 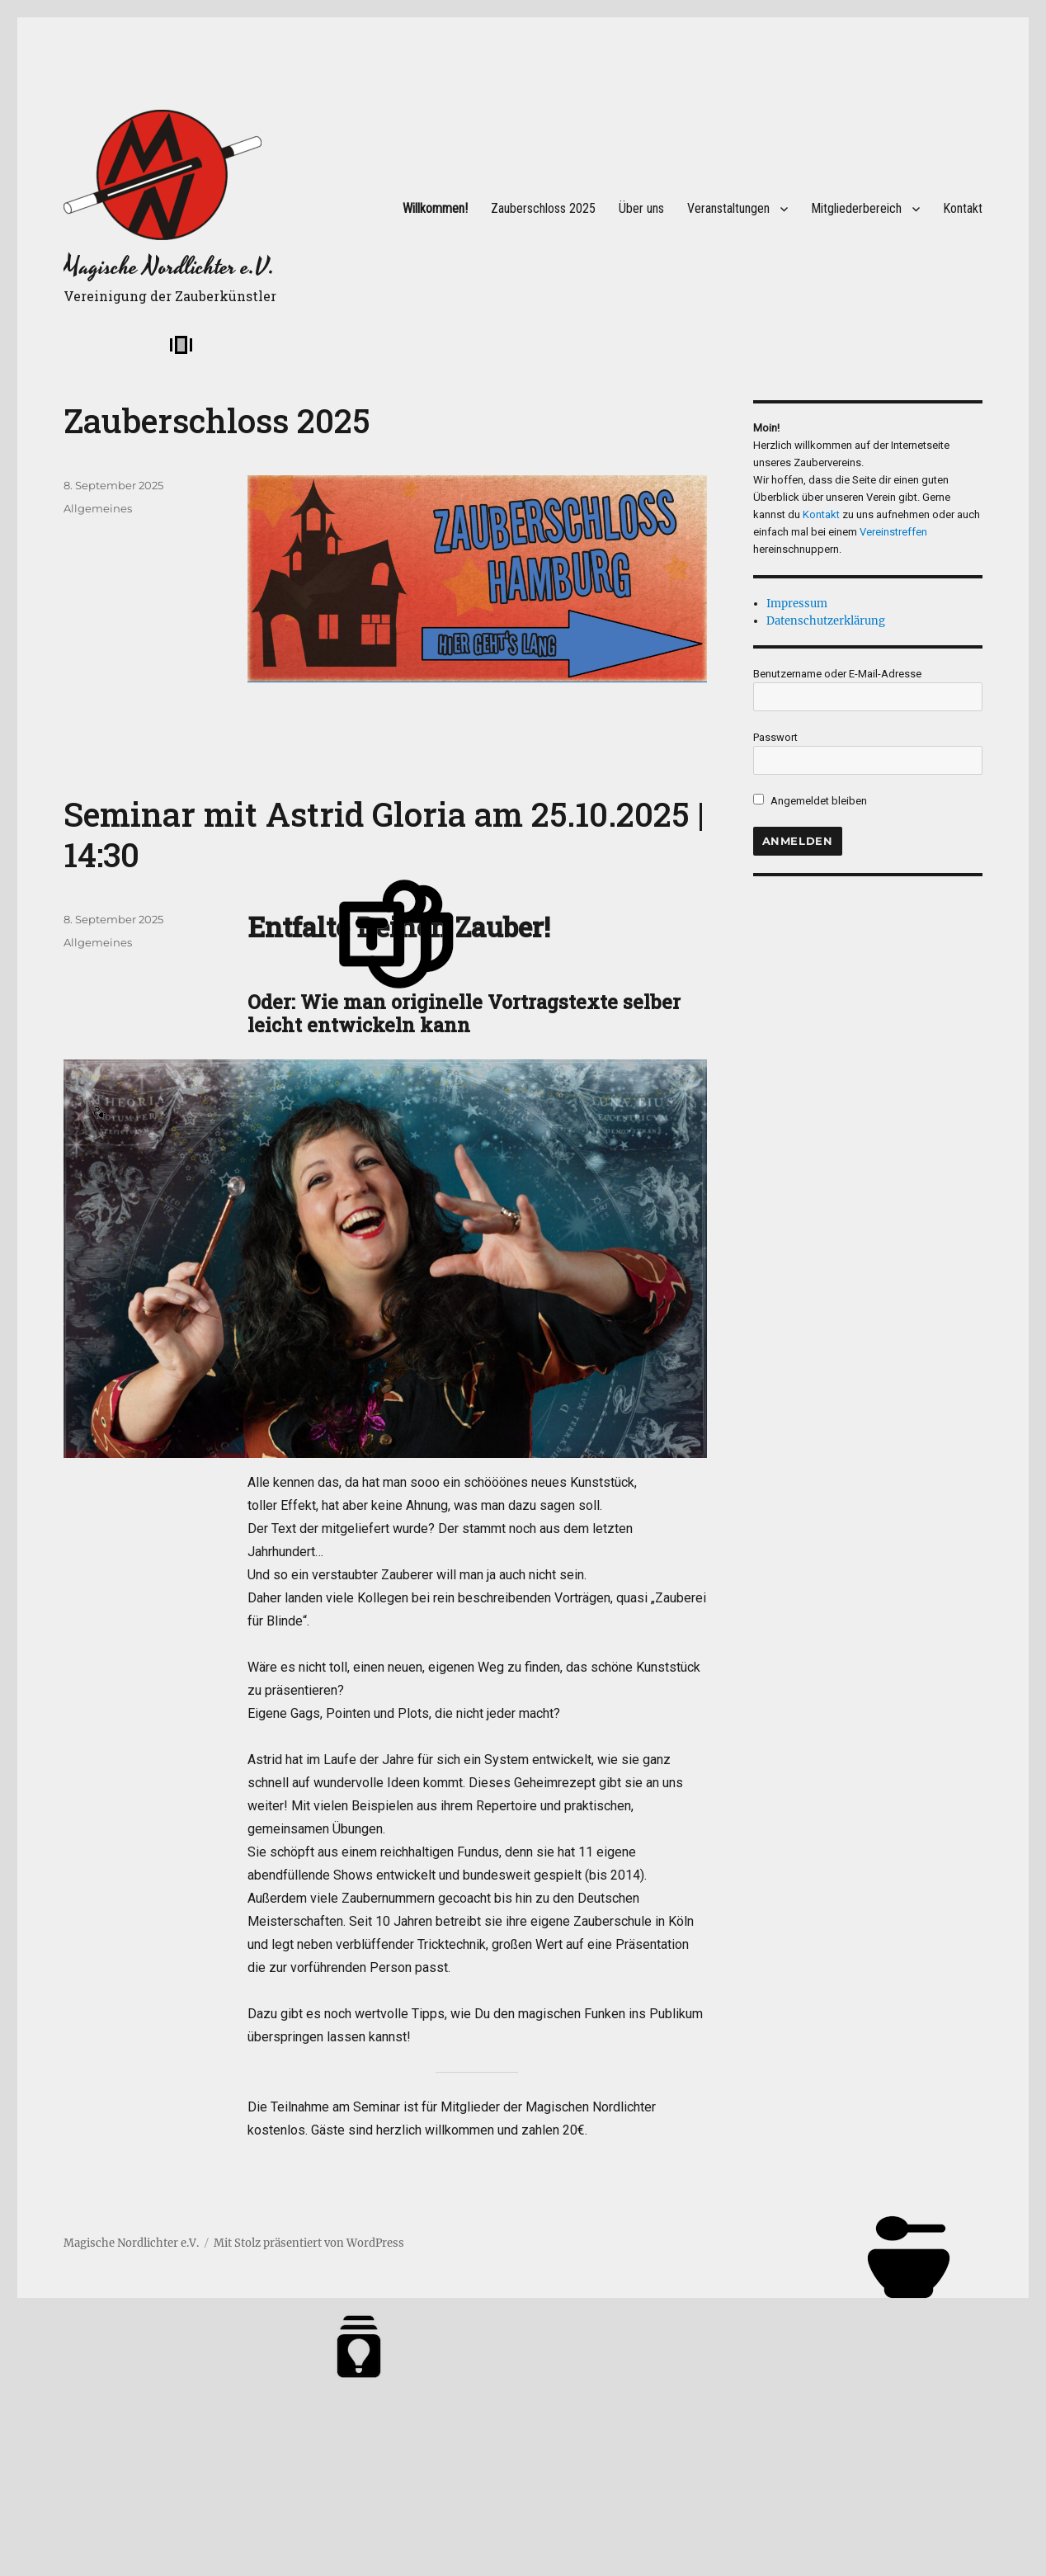 What do you see at coordinates (908, 2257) in the screenshot?
I see `access food or dining options` at bounding box center [908, 2257].